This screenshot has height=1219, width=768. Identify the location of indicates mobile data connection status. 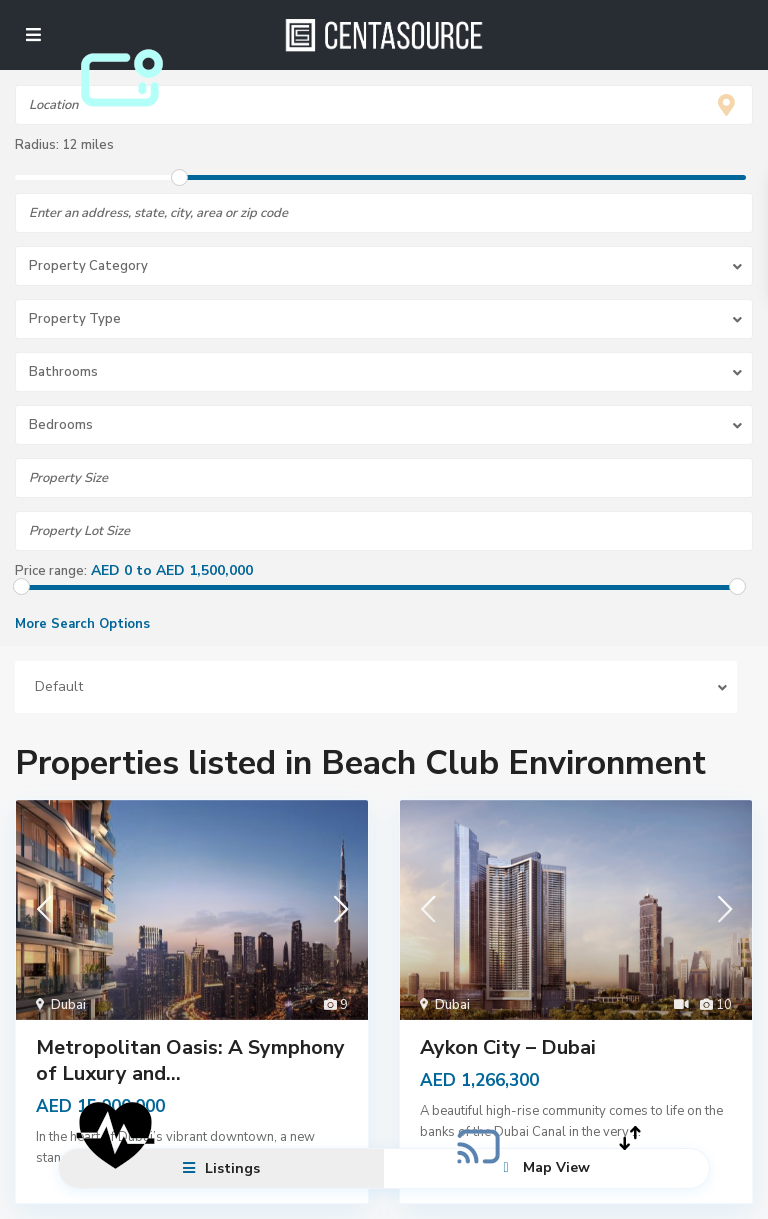
(630, 1138).